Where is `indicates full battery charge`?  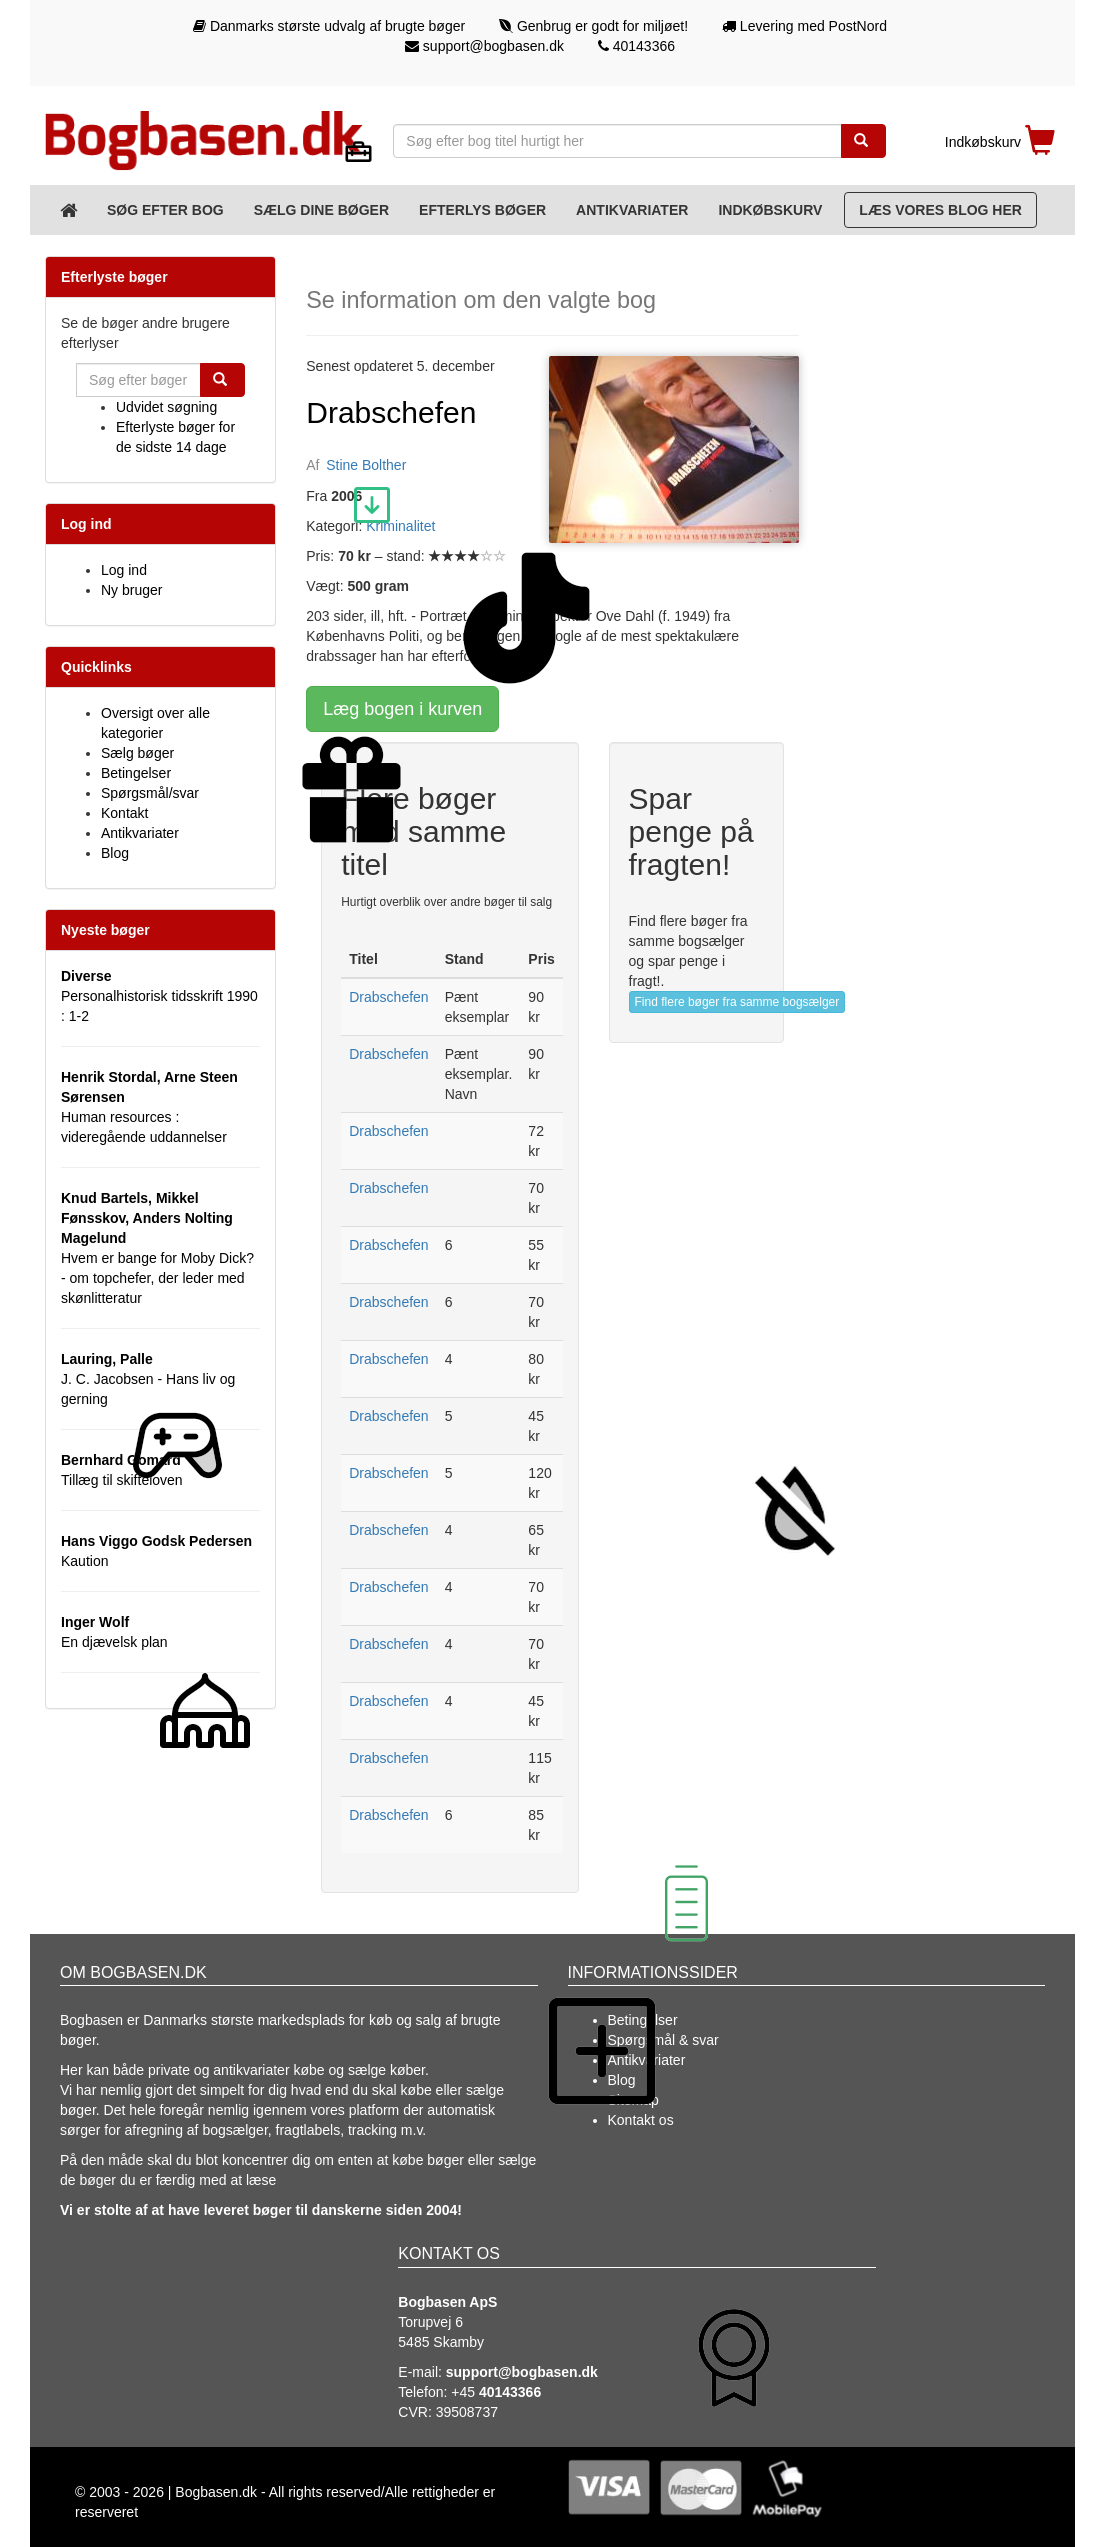
indicates full battery charge is located at coordinates (686, 1904).